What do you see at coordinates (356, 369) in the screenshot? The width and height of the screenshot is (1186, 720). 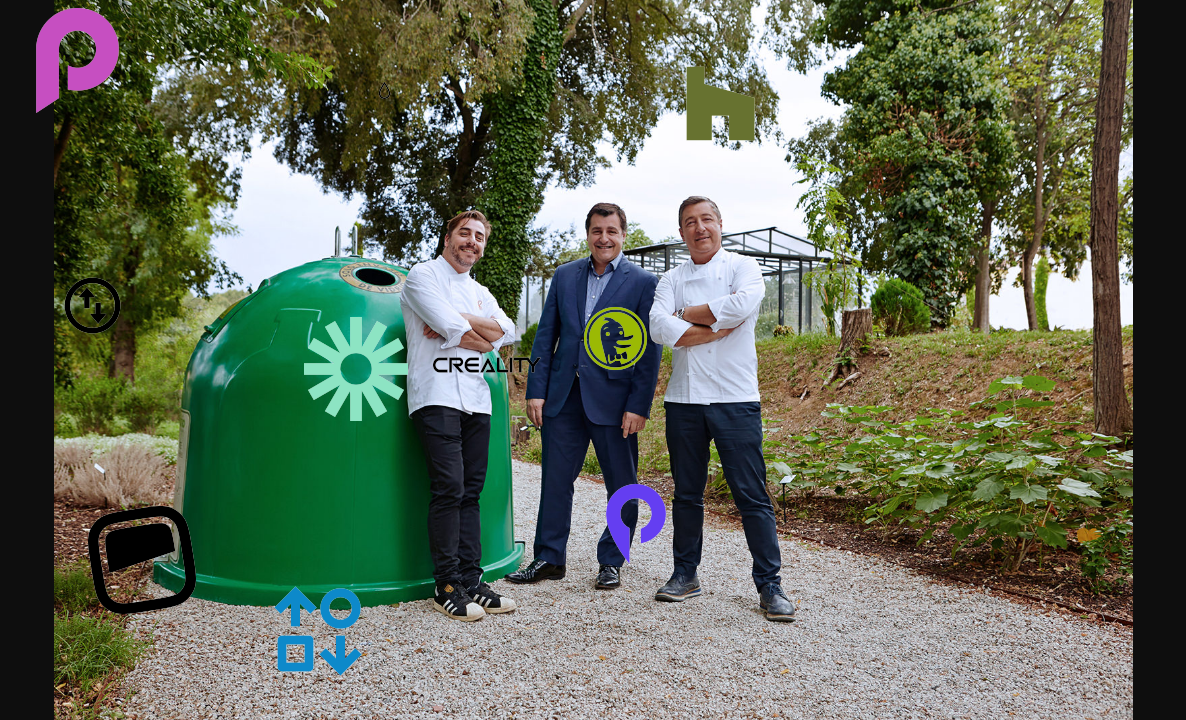 I see `open loom video messaging app` at bounding box center [356, 369].